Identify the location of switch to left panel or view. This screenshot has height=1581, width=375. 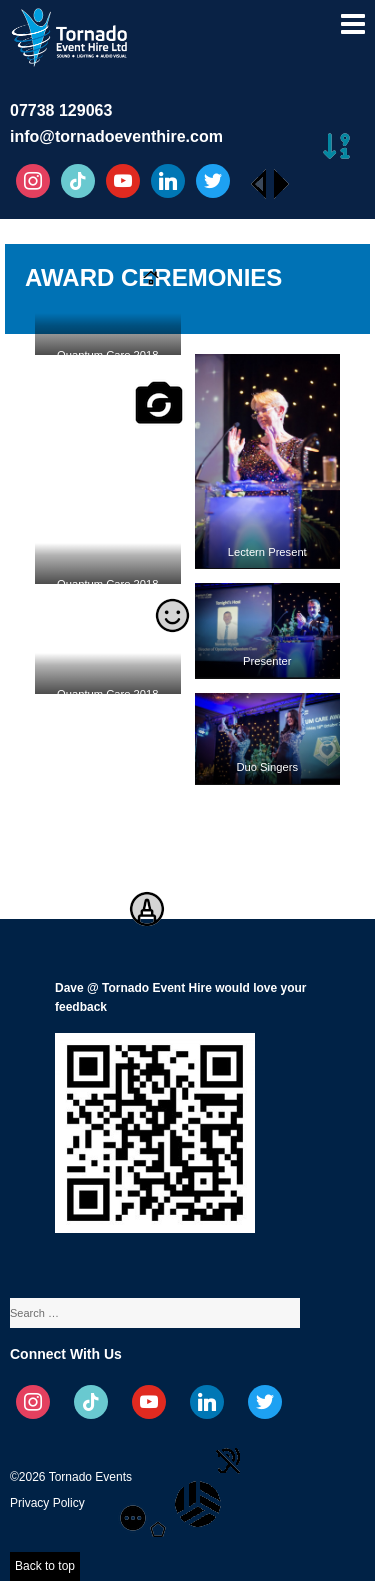
(270, 184).